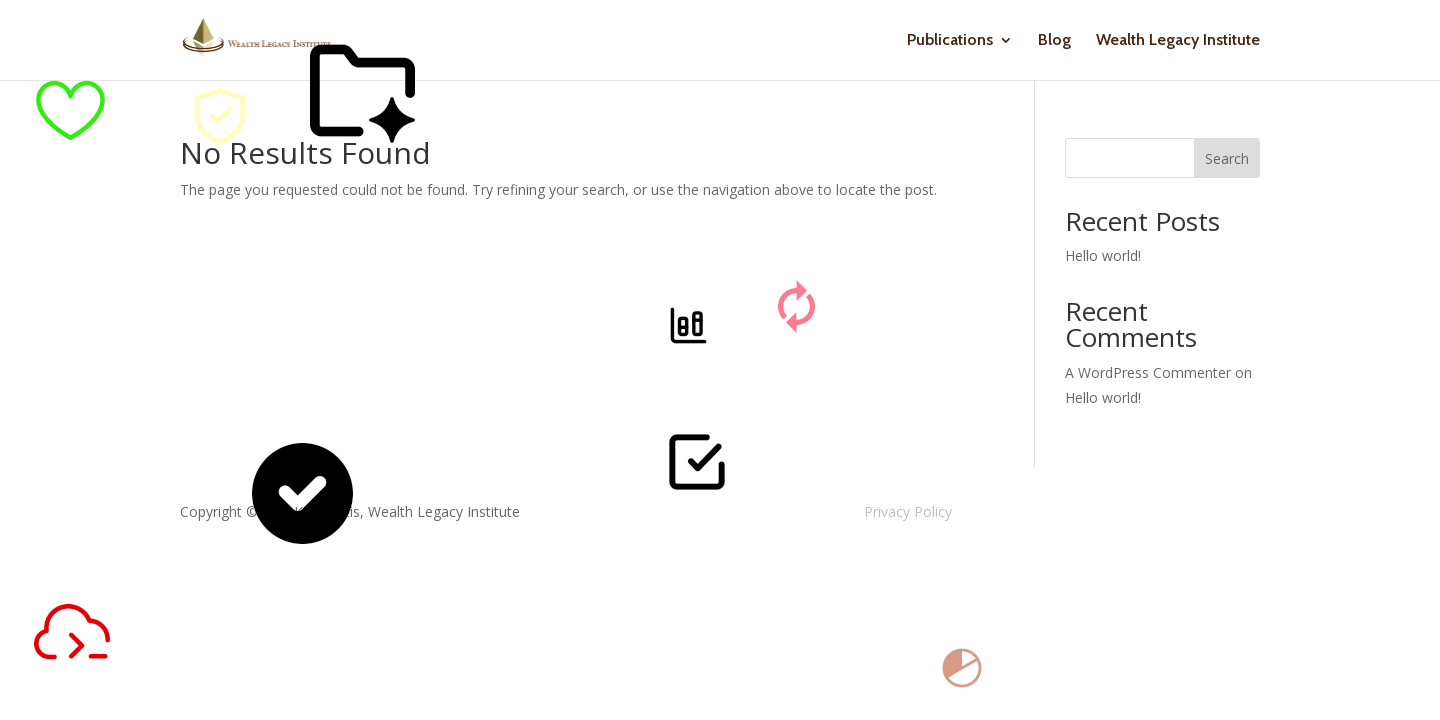 This screenshot has height=720, width=1440. I want to click on view analytics or statistics breakdown, so click(962, 668).